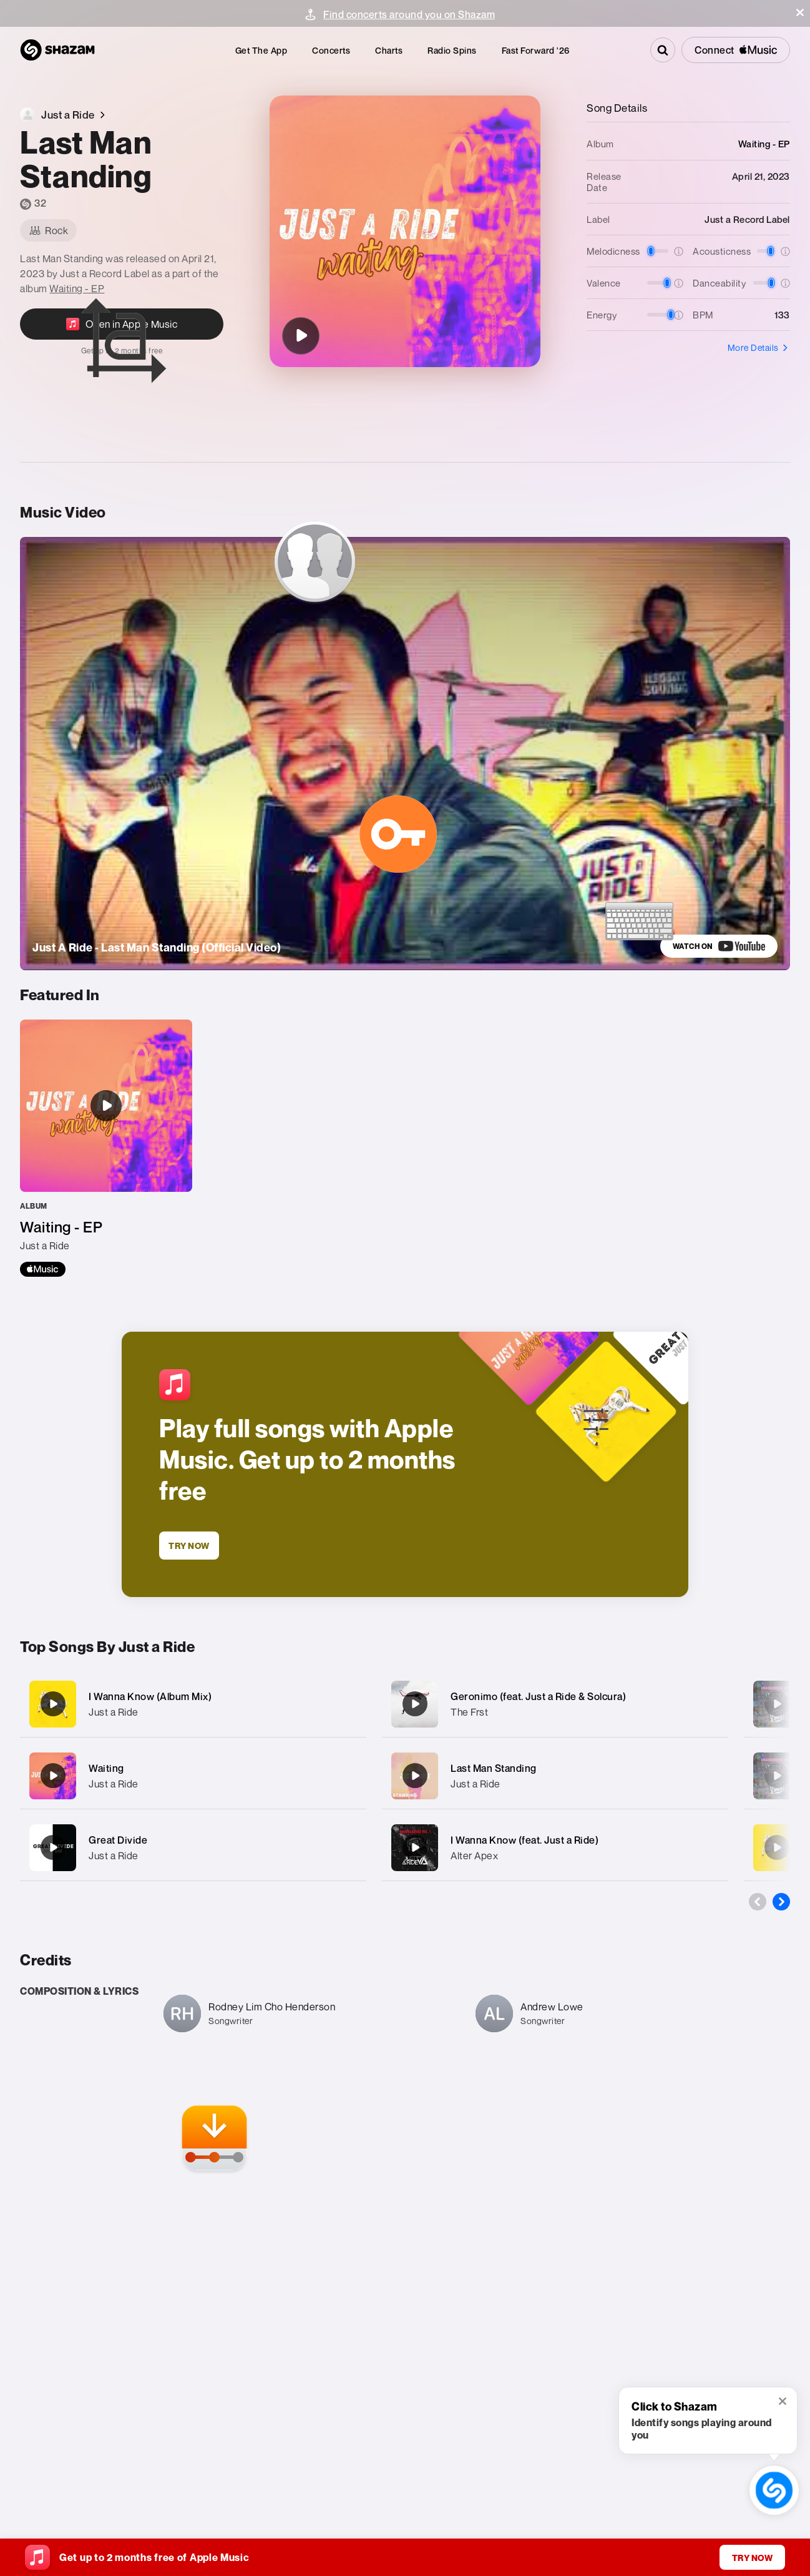 Image resolution: width=810 pixels, height=2576 pixels. Describe the element at coordinates (639, 921) in the screenshot. I see `connect or manage keyboard input device` at that location.